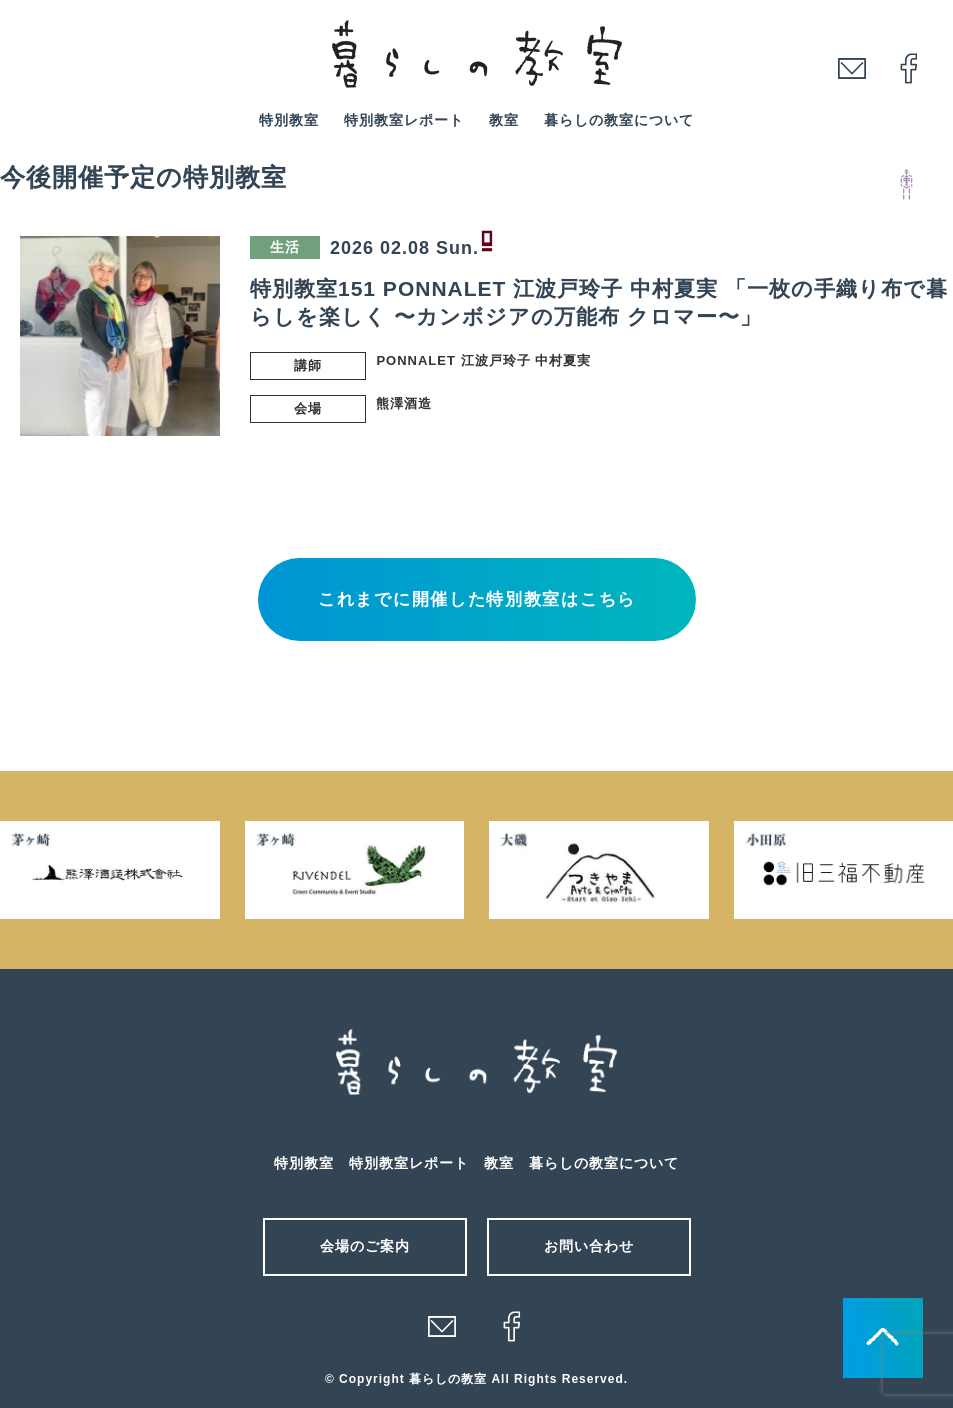  What do you see at coordinates (906, 184) in the screenshot?
I see `indicates a skeleton or bone-related game element` at bounding box center [906, 184].